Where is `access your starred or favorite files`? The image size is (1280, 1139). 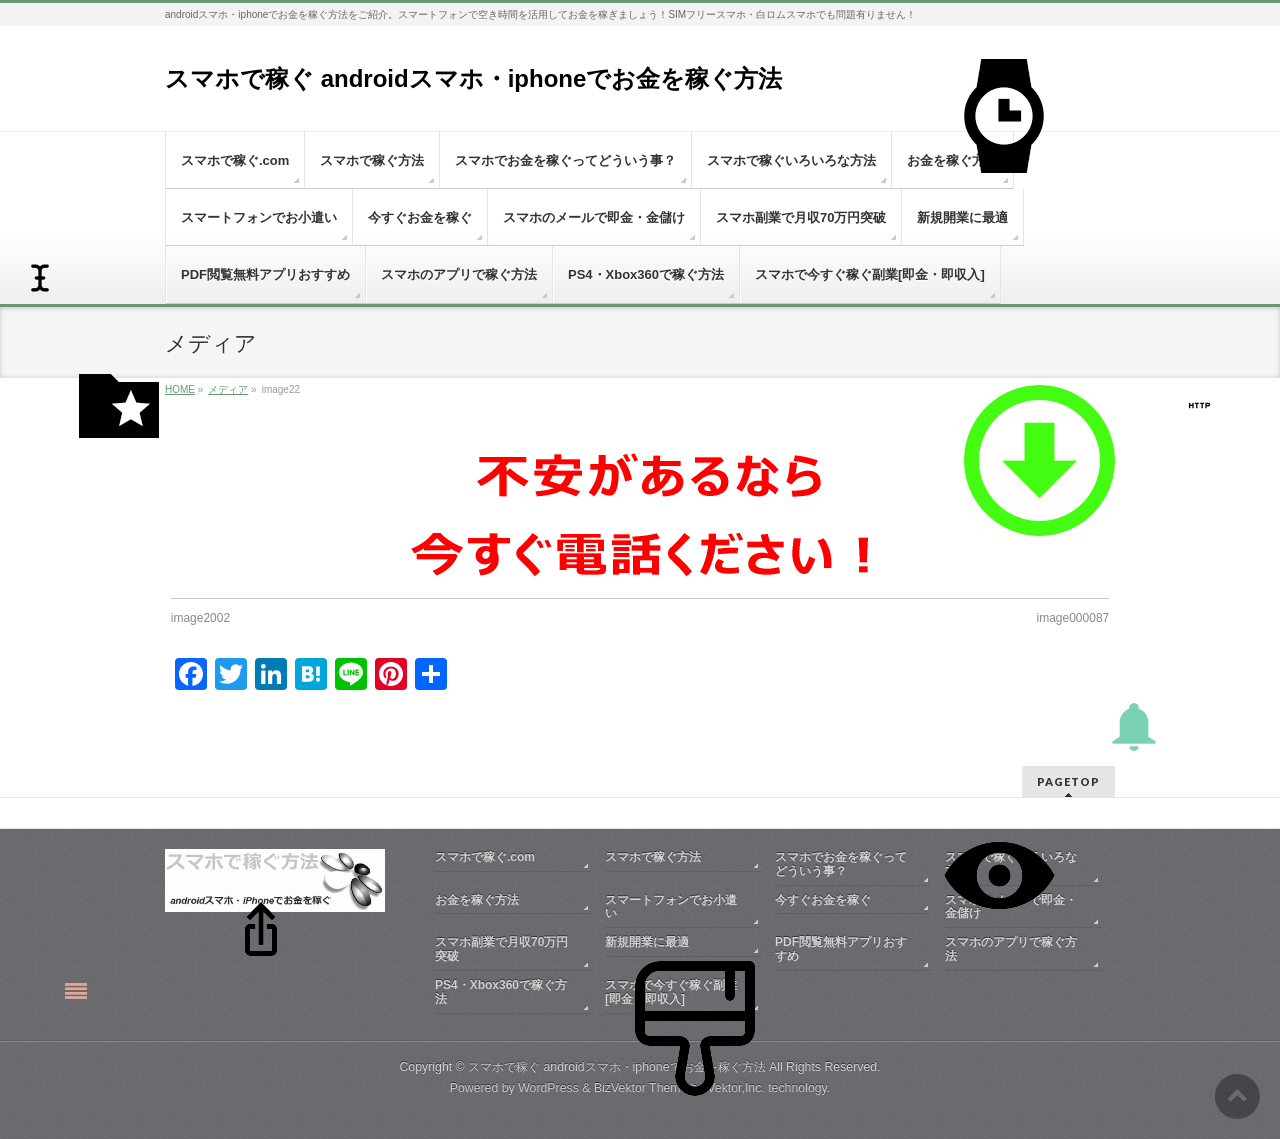 access your starred or favorite files is located at coordinates (119, 406).